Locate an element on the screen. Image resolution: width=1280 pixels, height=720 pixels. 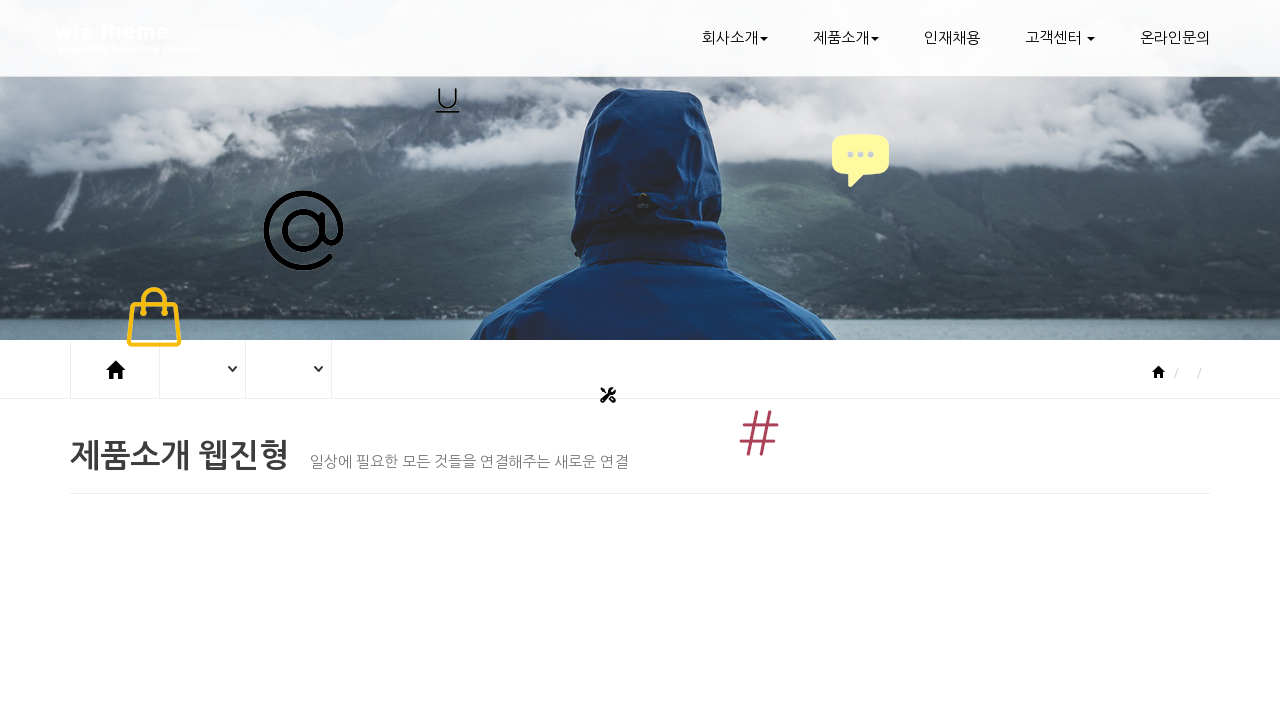
add or search hashtags is located at coordinates (759, 433).